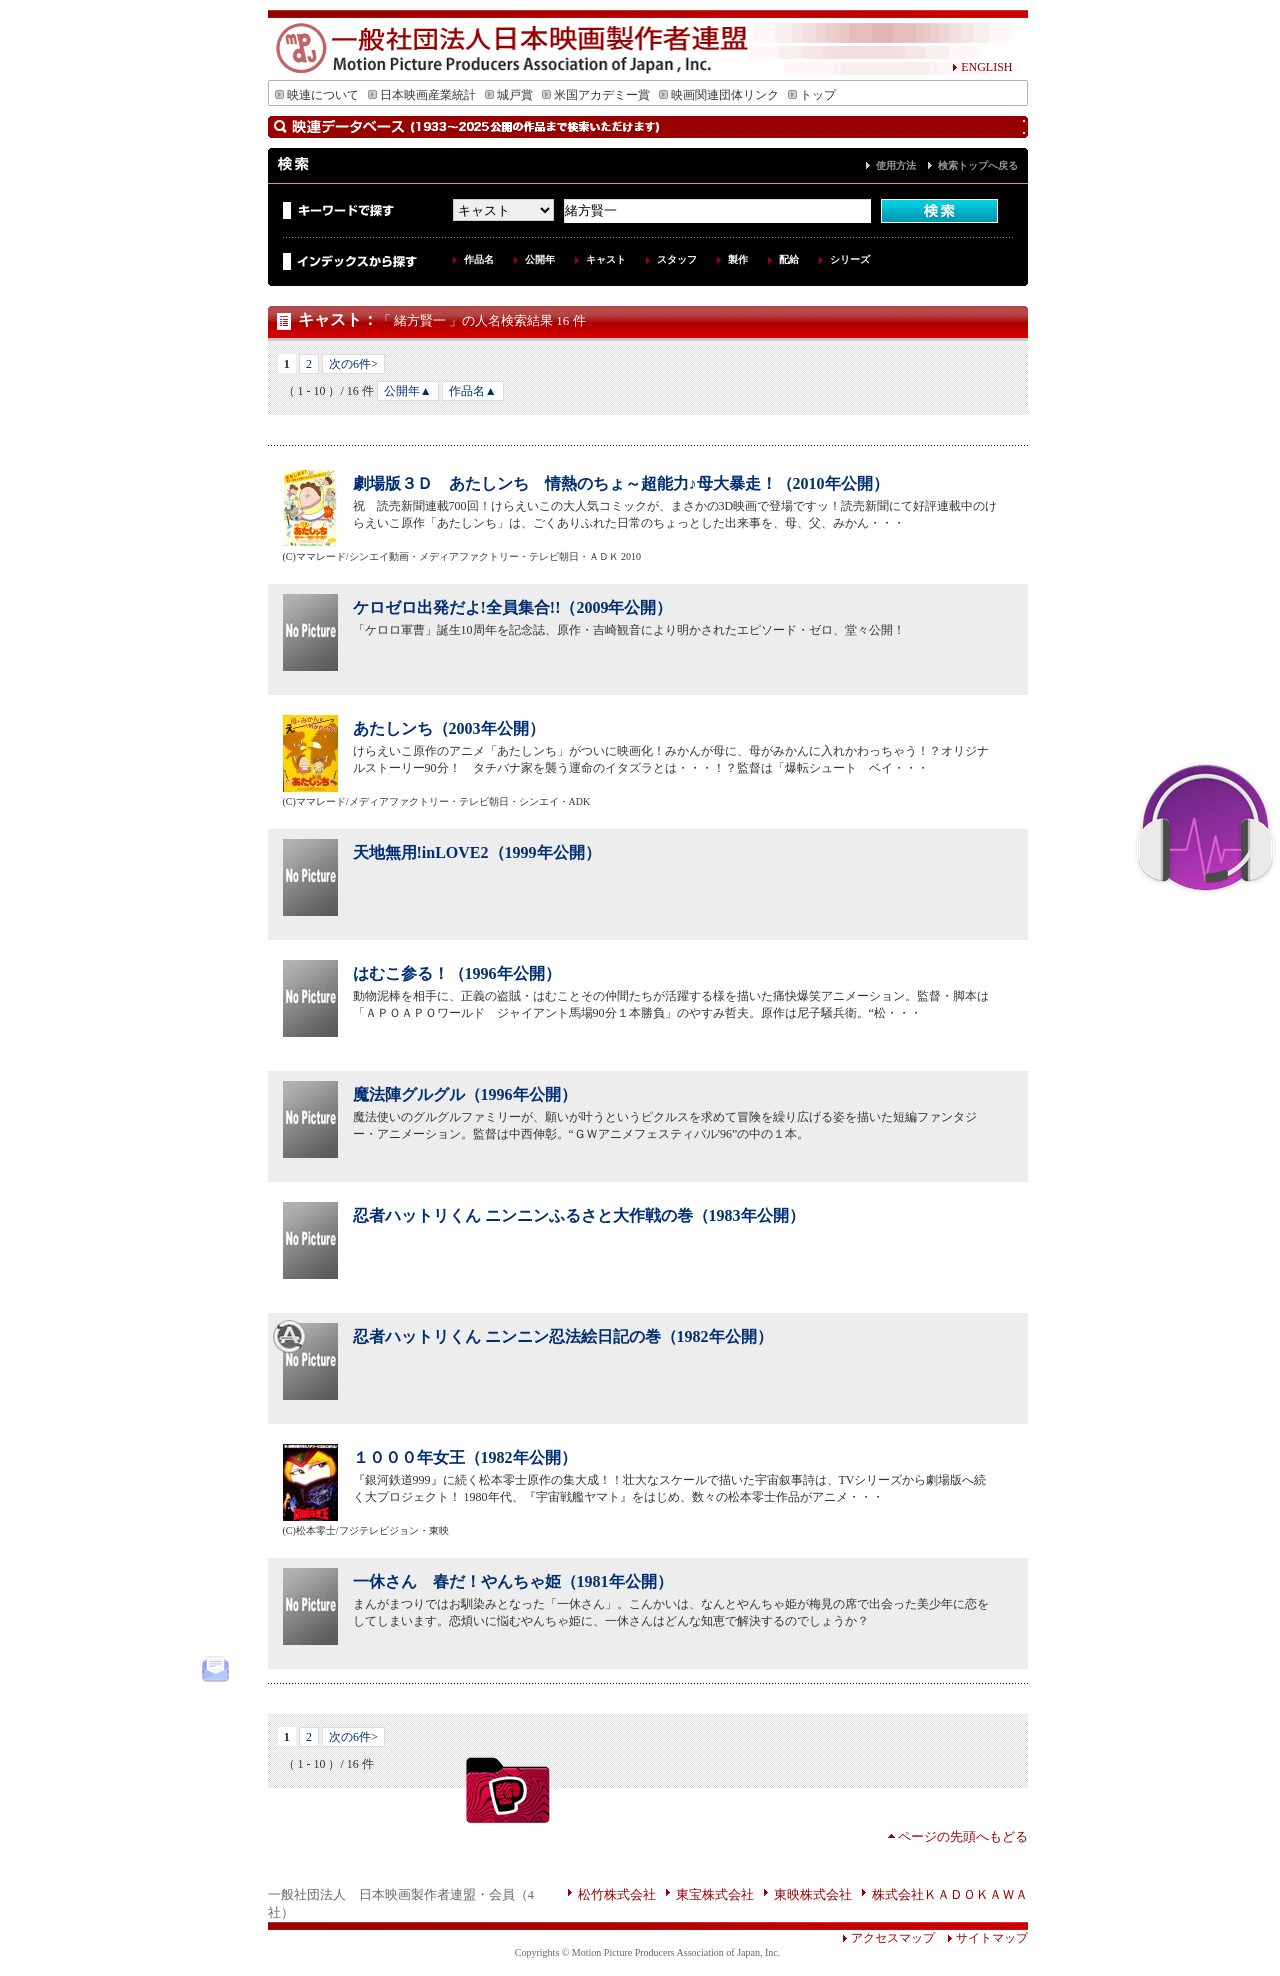 The image size is (1280, 1976). I want to click on open PewDiePie-themed content folder, so click(507, 1792).